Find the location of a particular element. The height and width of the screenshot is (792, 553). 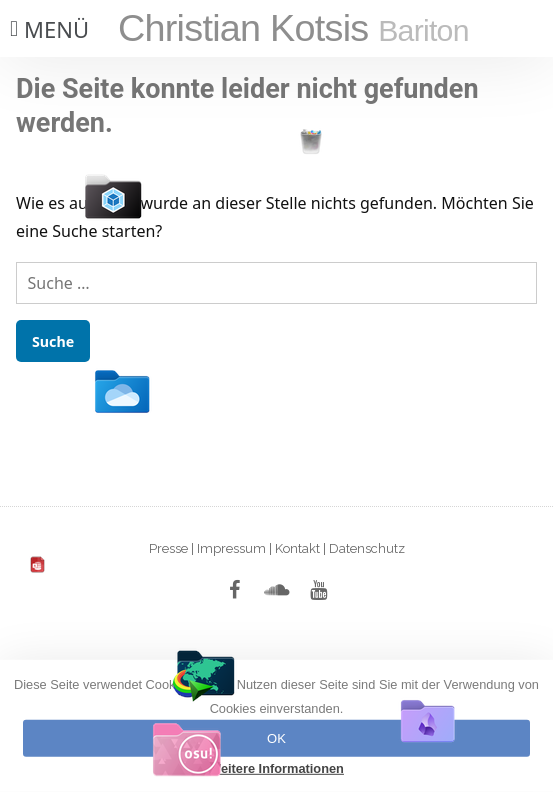

open webpack project folder is located at coordinates (113, 198).